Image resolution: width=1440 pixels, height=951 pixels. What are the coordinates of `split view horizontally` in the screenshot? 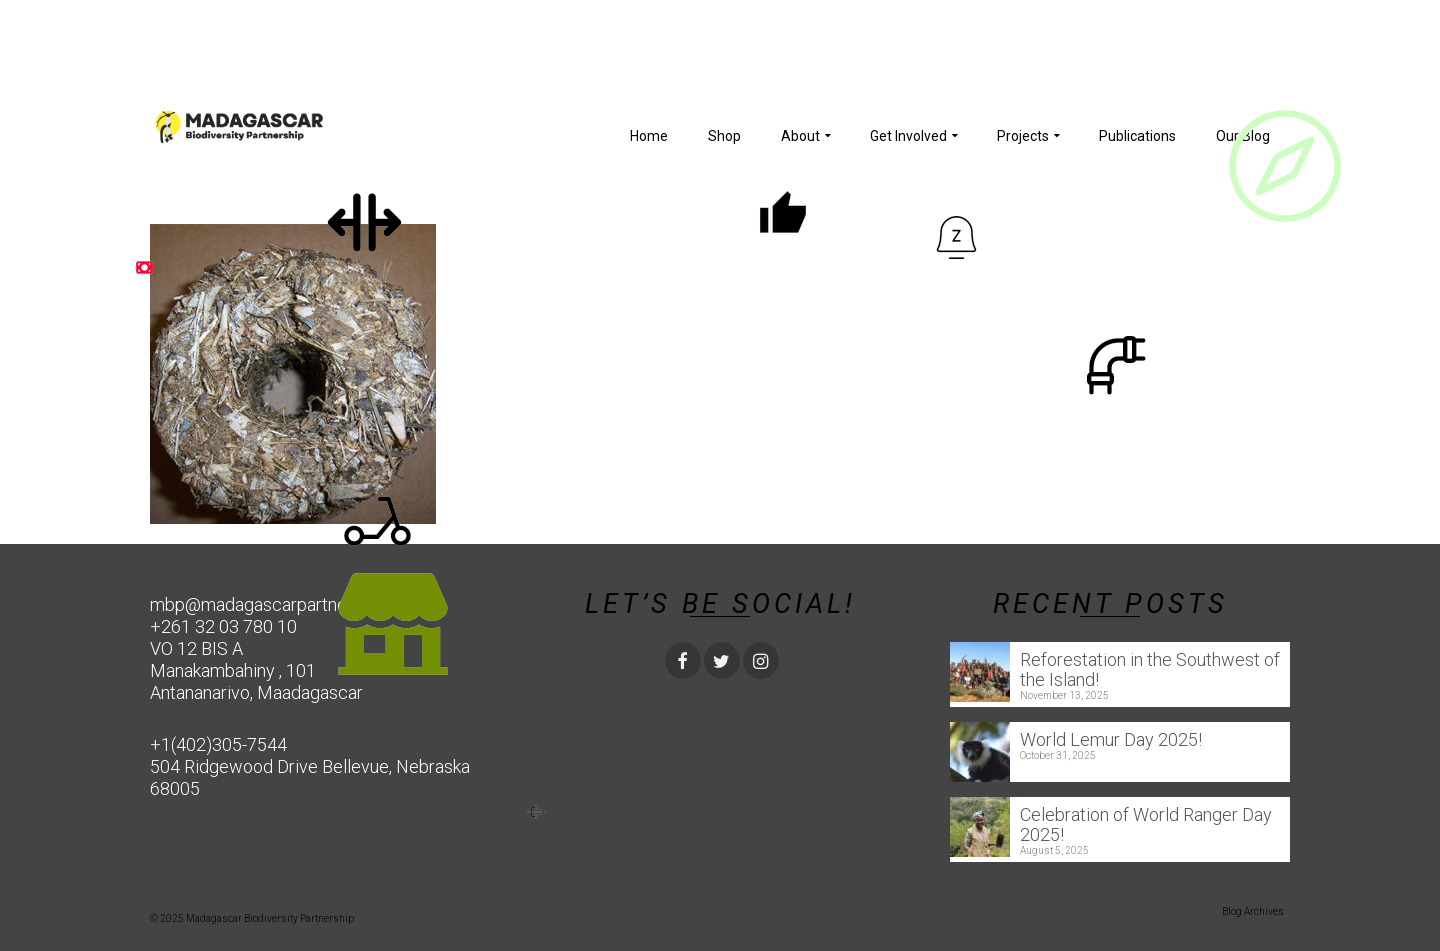 It's located at (364, 222).